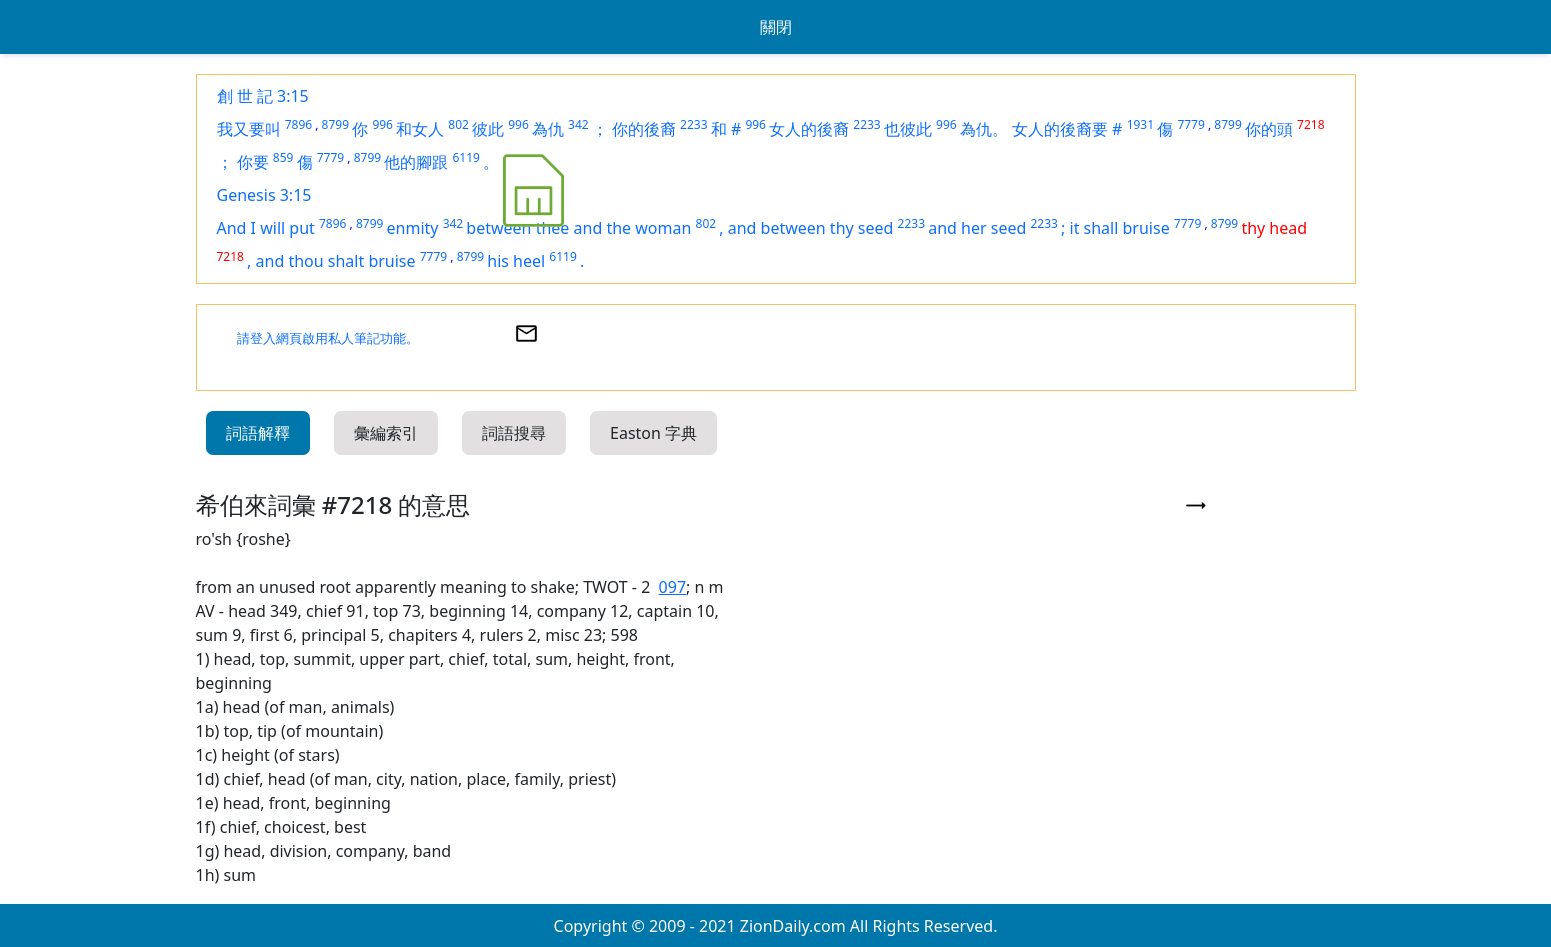 The image size is (1551, 947). I want to click on indicates no change or stable trend, so click(1195, 505).